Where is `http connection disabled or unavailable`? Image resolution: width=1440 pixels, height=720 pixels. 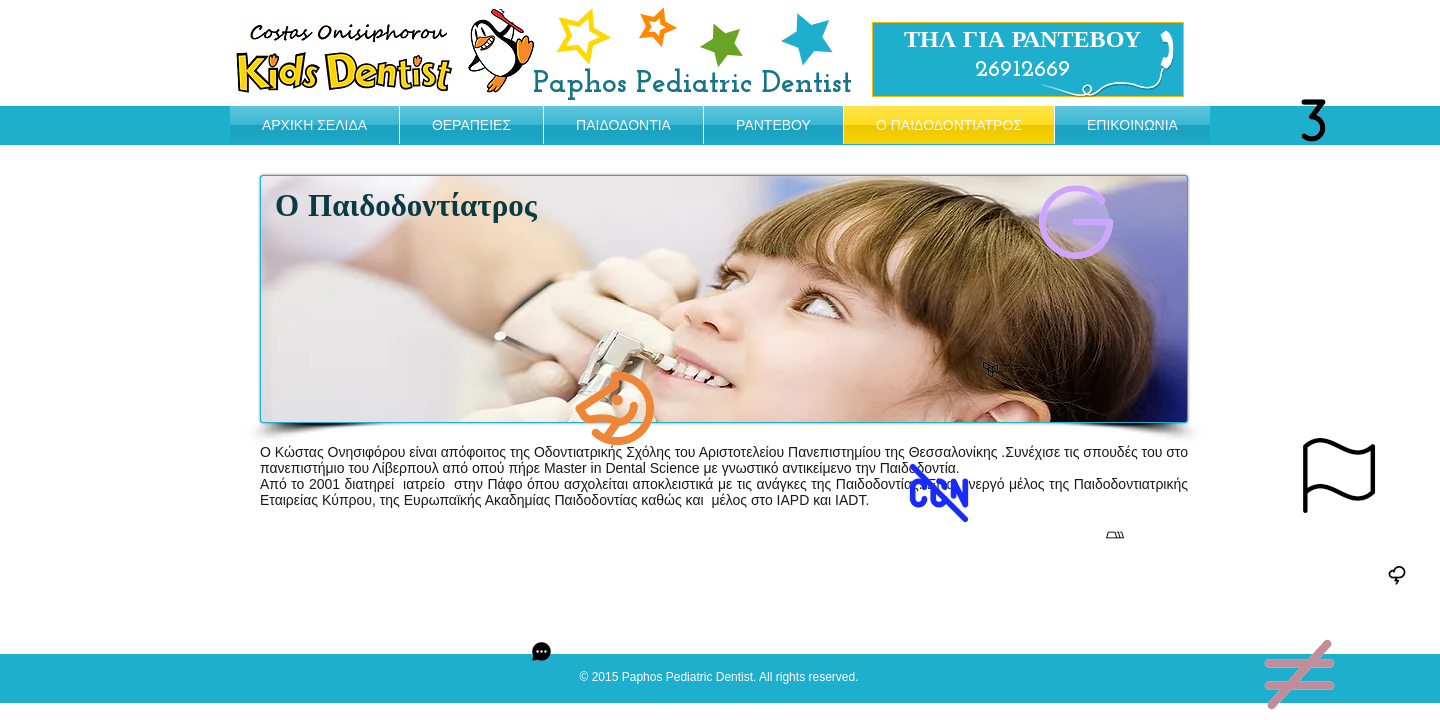 http connection disabled or unavailable is located at coordinates (939, 493).